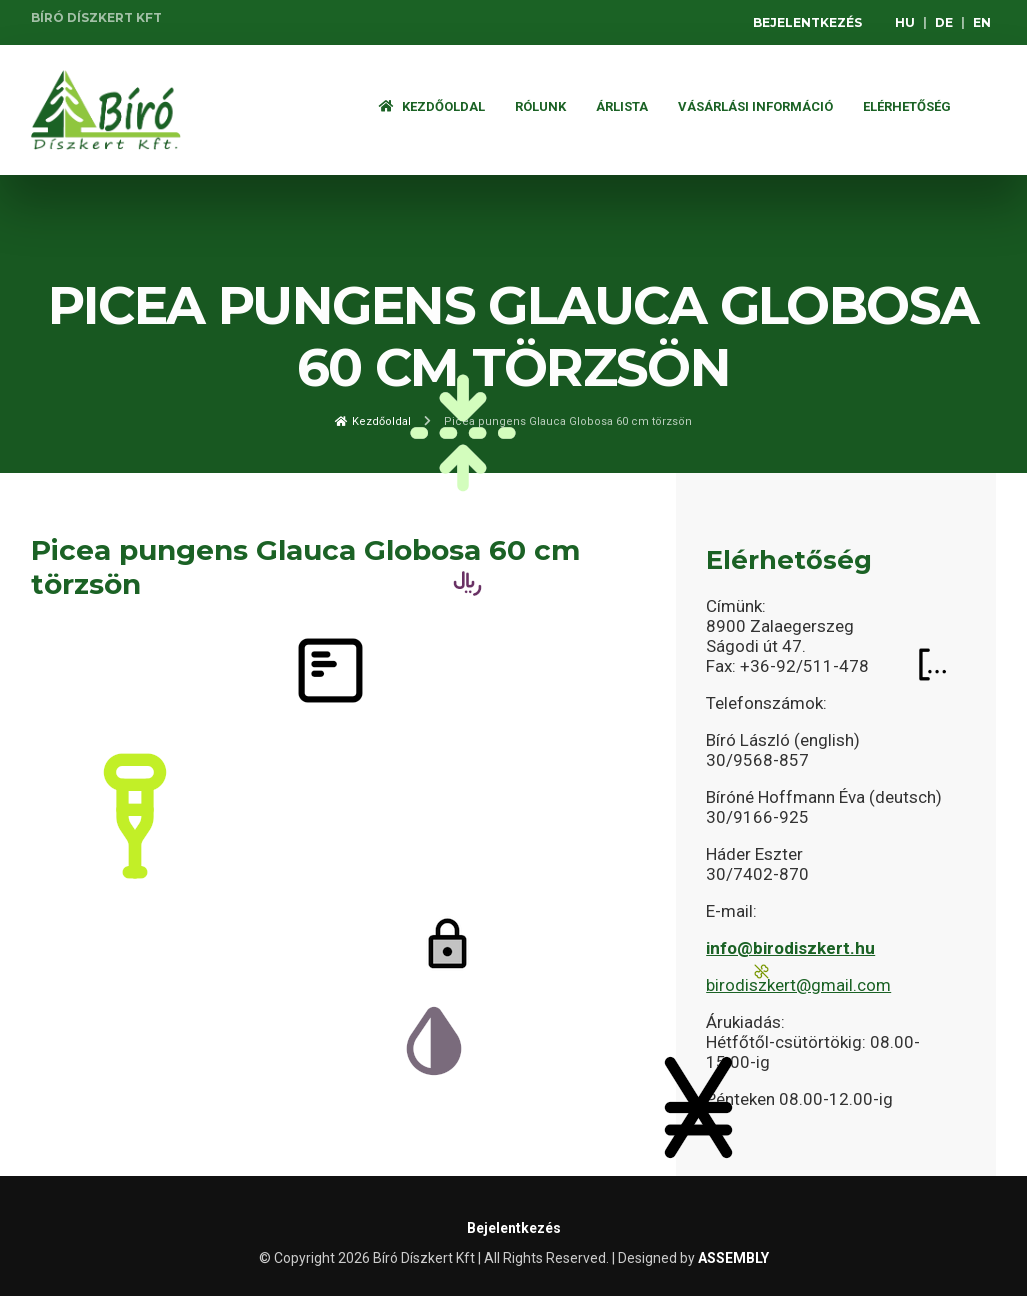 The image size is (1027, 1296). Describe the element at coordinates (467, 583) in the screenshot. I see `indicates price or amount in Iranian rial currency` at that location.